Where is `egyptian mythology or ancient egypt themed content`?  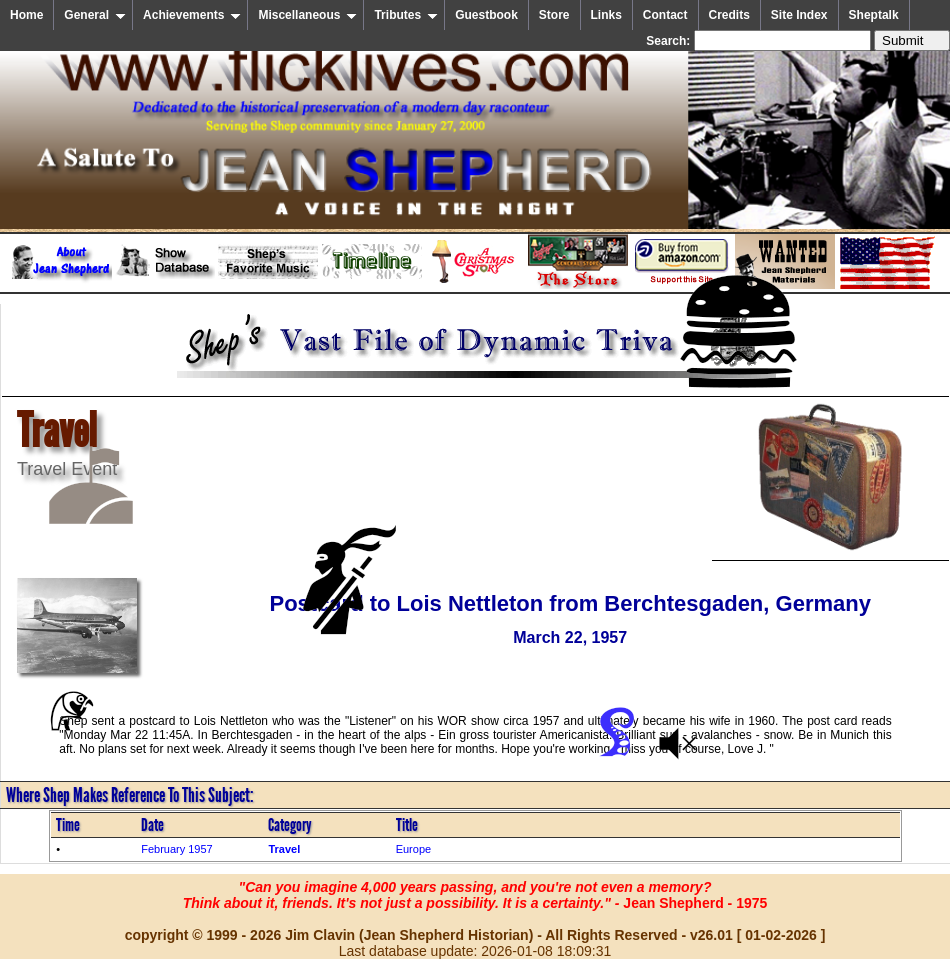
egyptian mythology or ancient egypt themed content is located at coordinates (72, 711).